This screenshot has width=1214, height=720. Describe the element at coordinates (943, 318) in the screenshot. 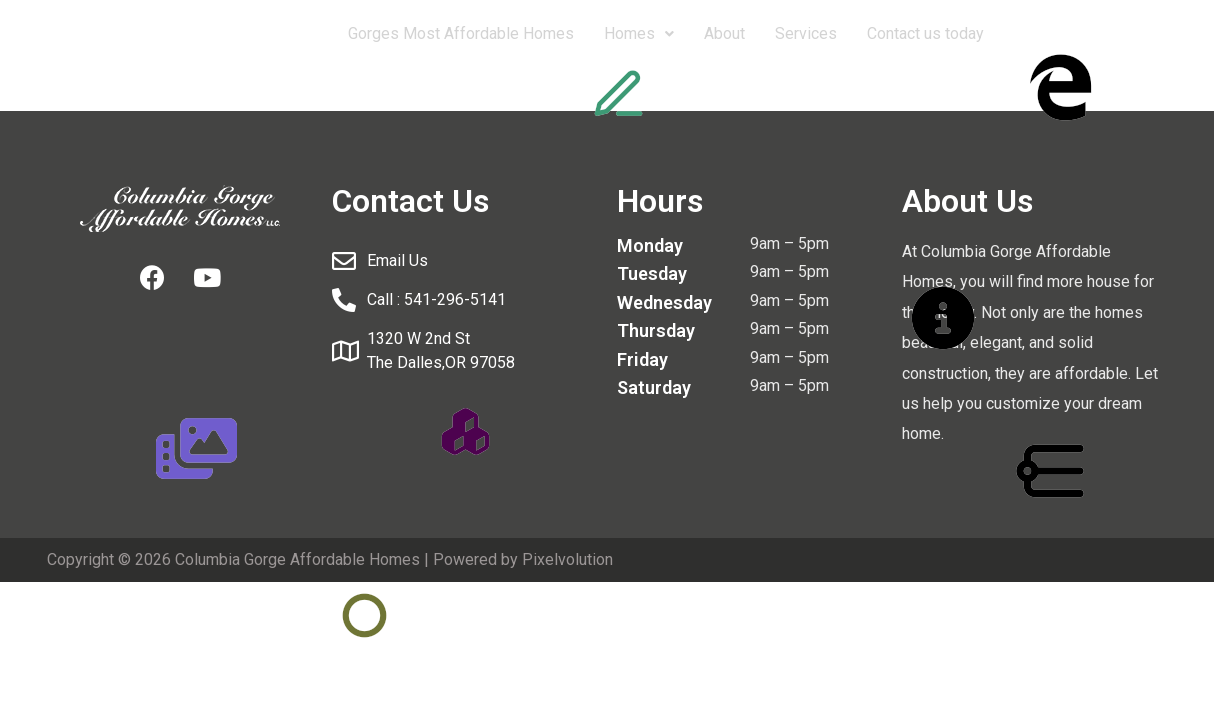

I see `view more information or details` at that location.